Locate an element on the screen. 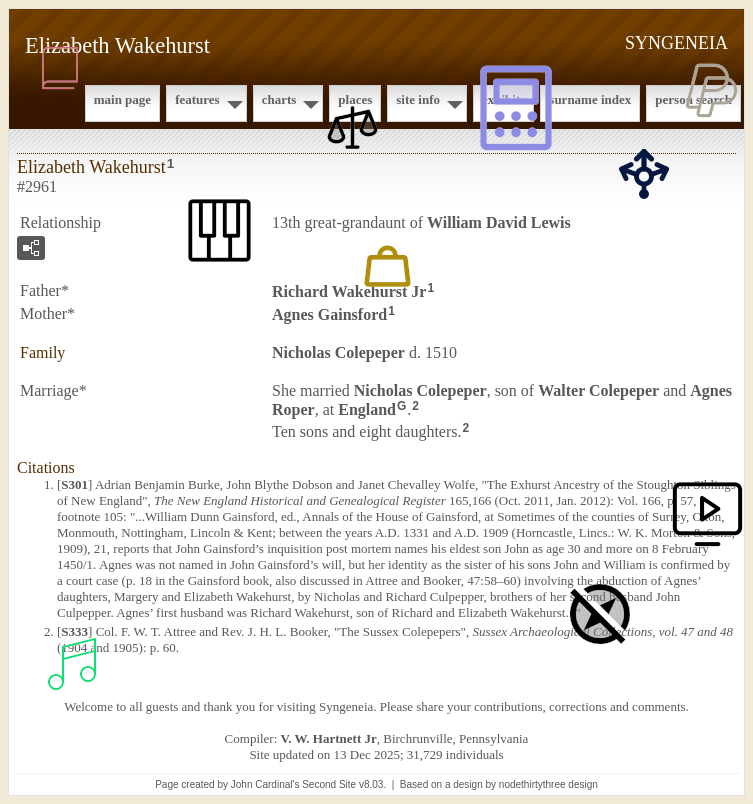 This screenshot has height=804, width=753. open the calculator app is located at coordinates (516, 108).